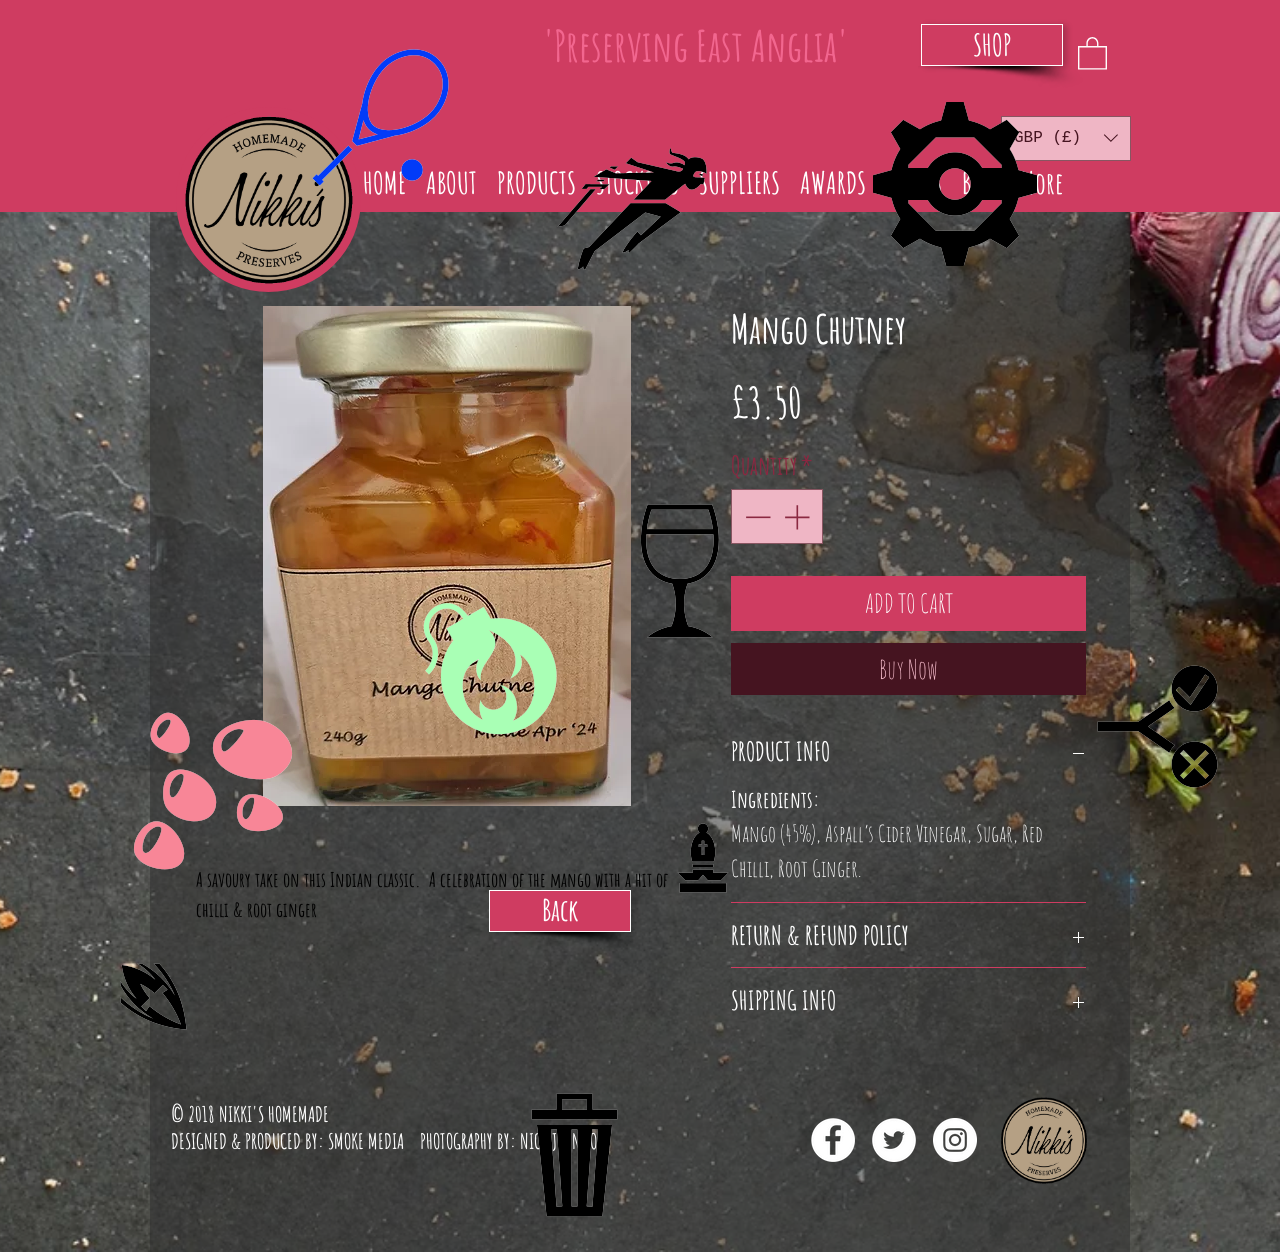  Describe the element at coordinates (489, 667) in the screenshot. I see `use fire bomb attack or ability` at that location.